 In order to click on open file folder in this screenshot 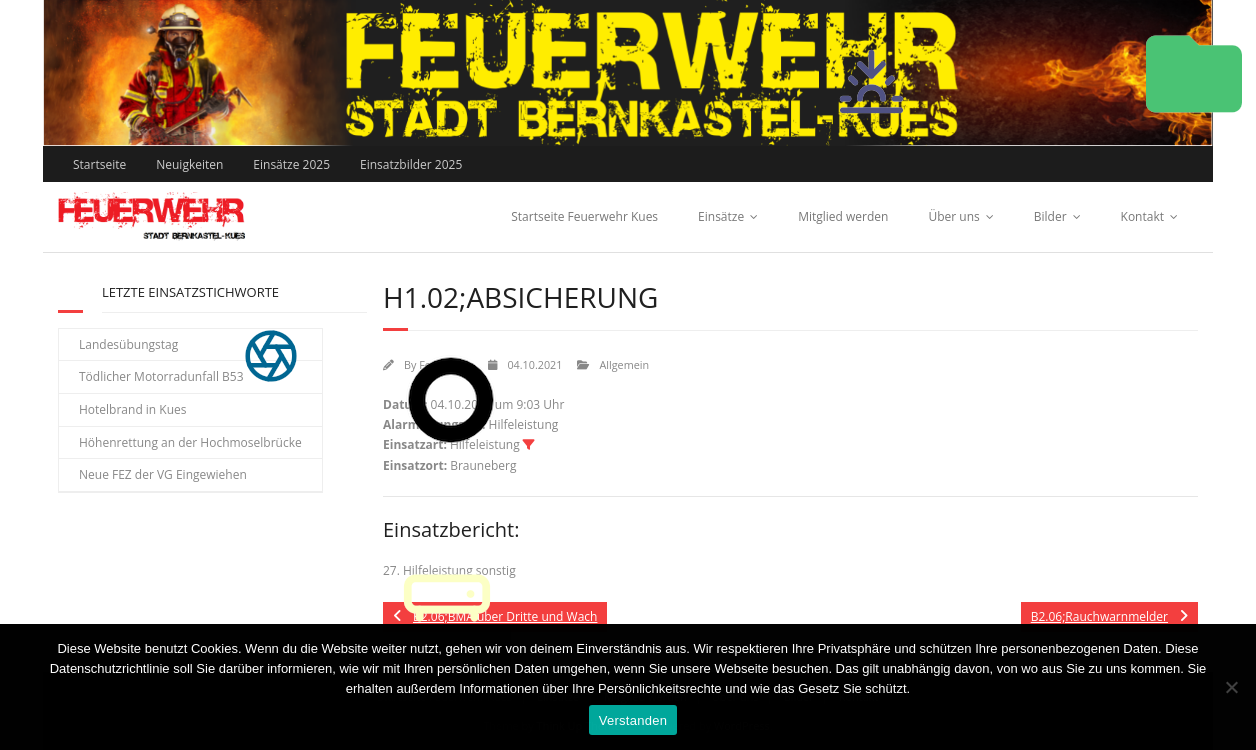, I will do `click(1194, 74)`.